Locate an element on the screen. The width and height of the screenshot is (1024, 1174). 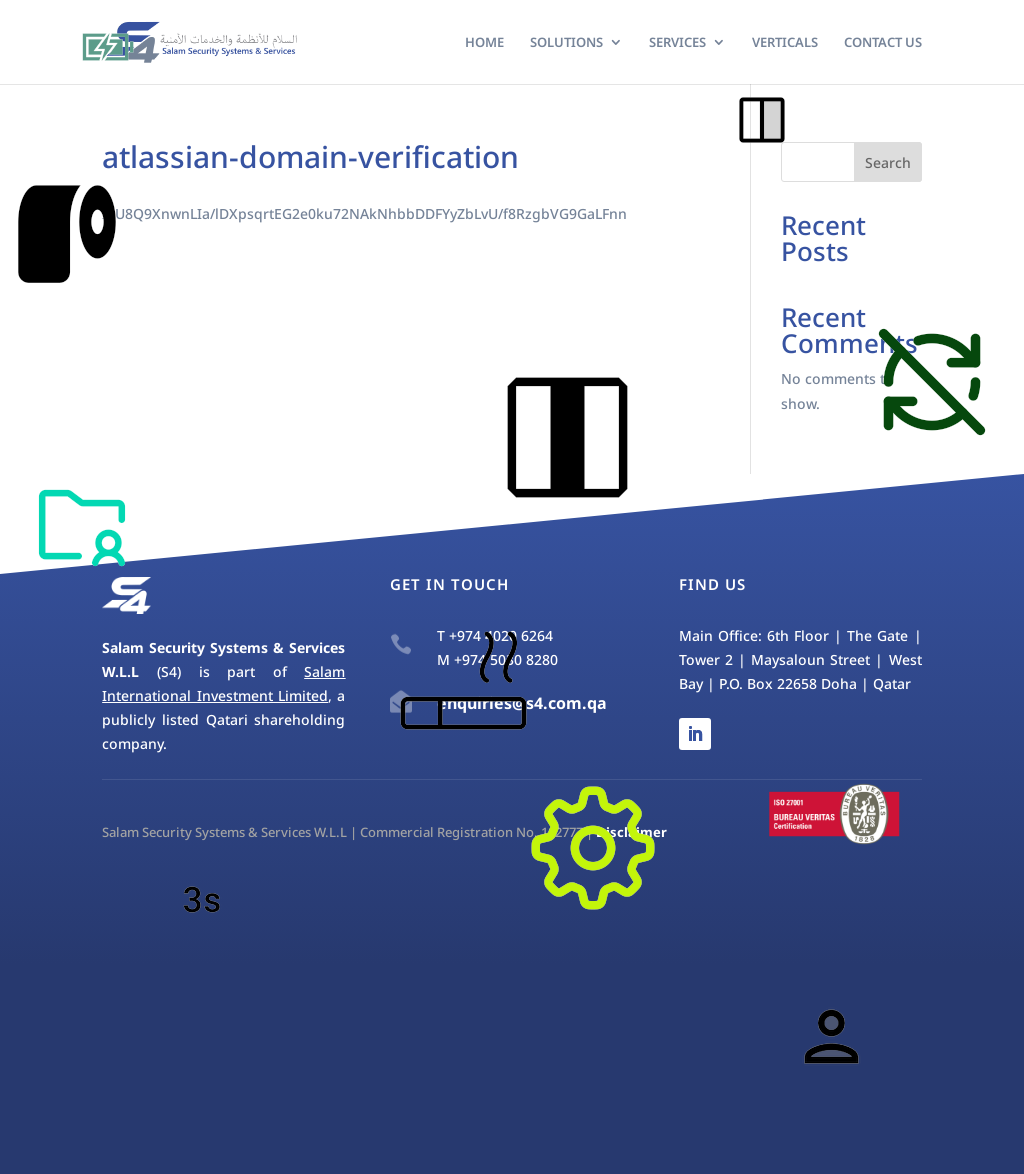
switch to centered layout view is located at coordinates (567, 437).